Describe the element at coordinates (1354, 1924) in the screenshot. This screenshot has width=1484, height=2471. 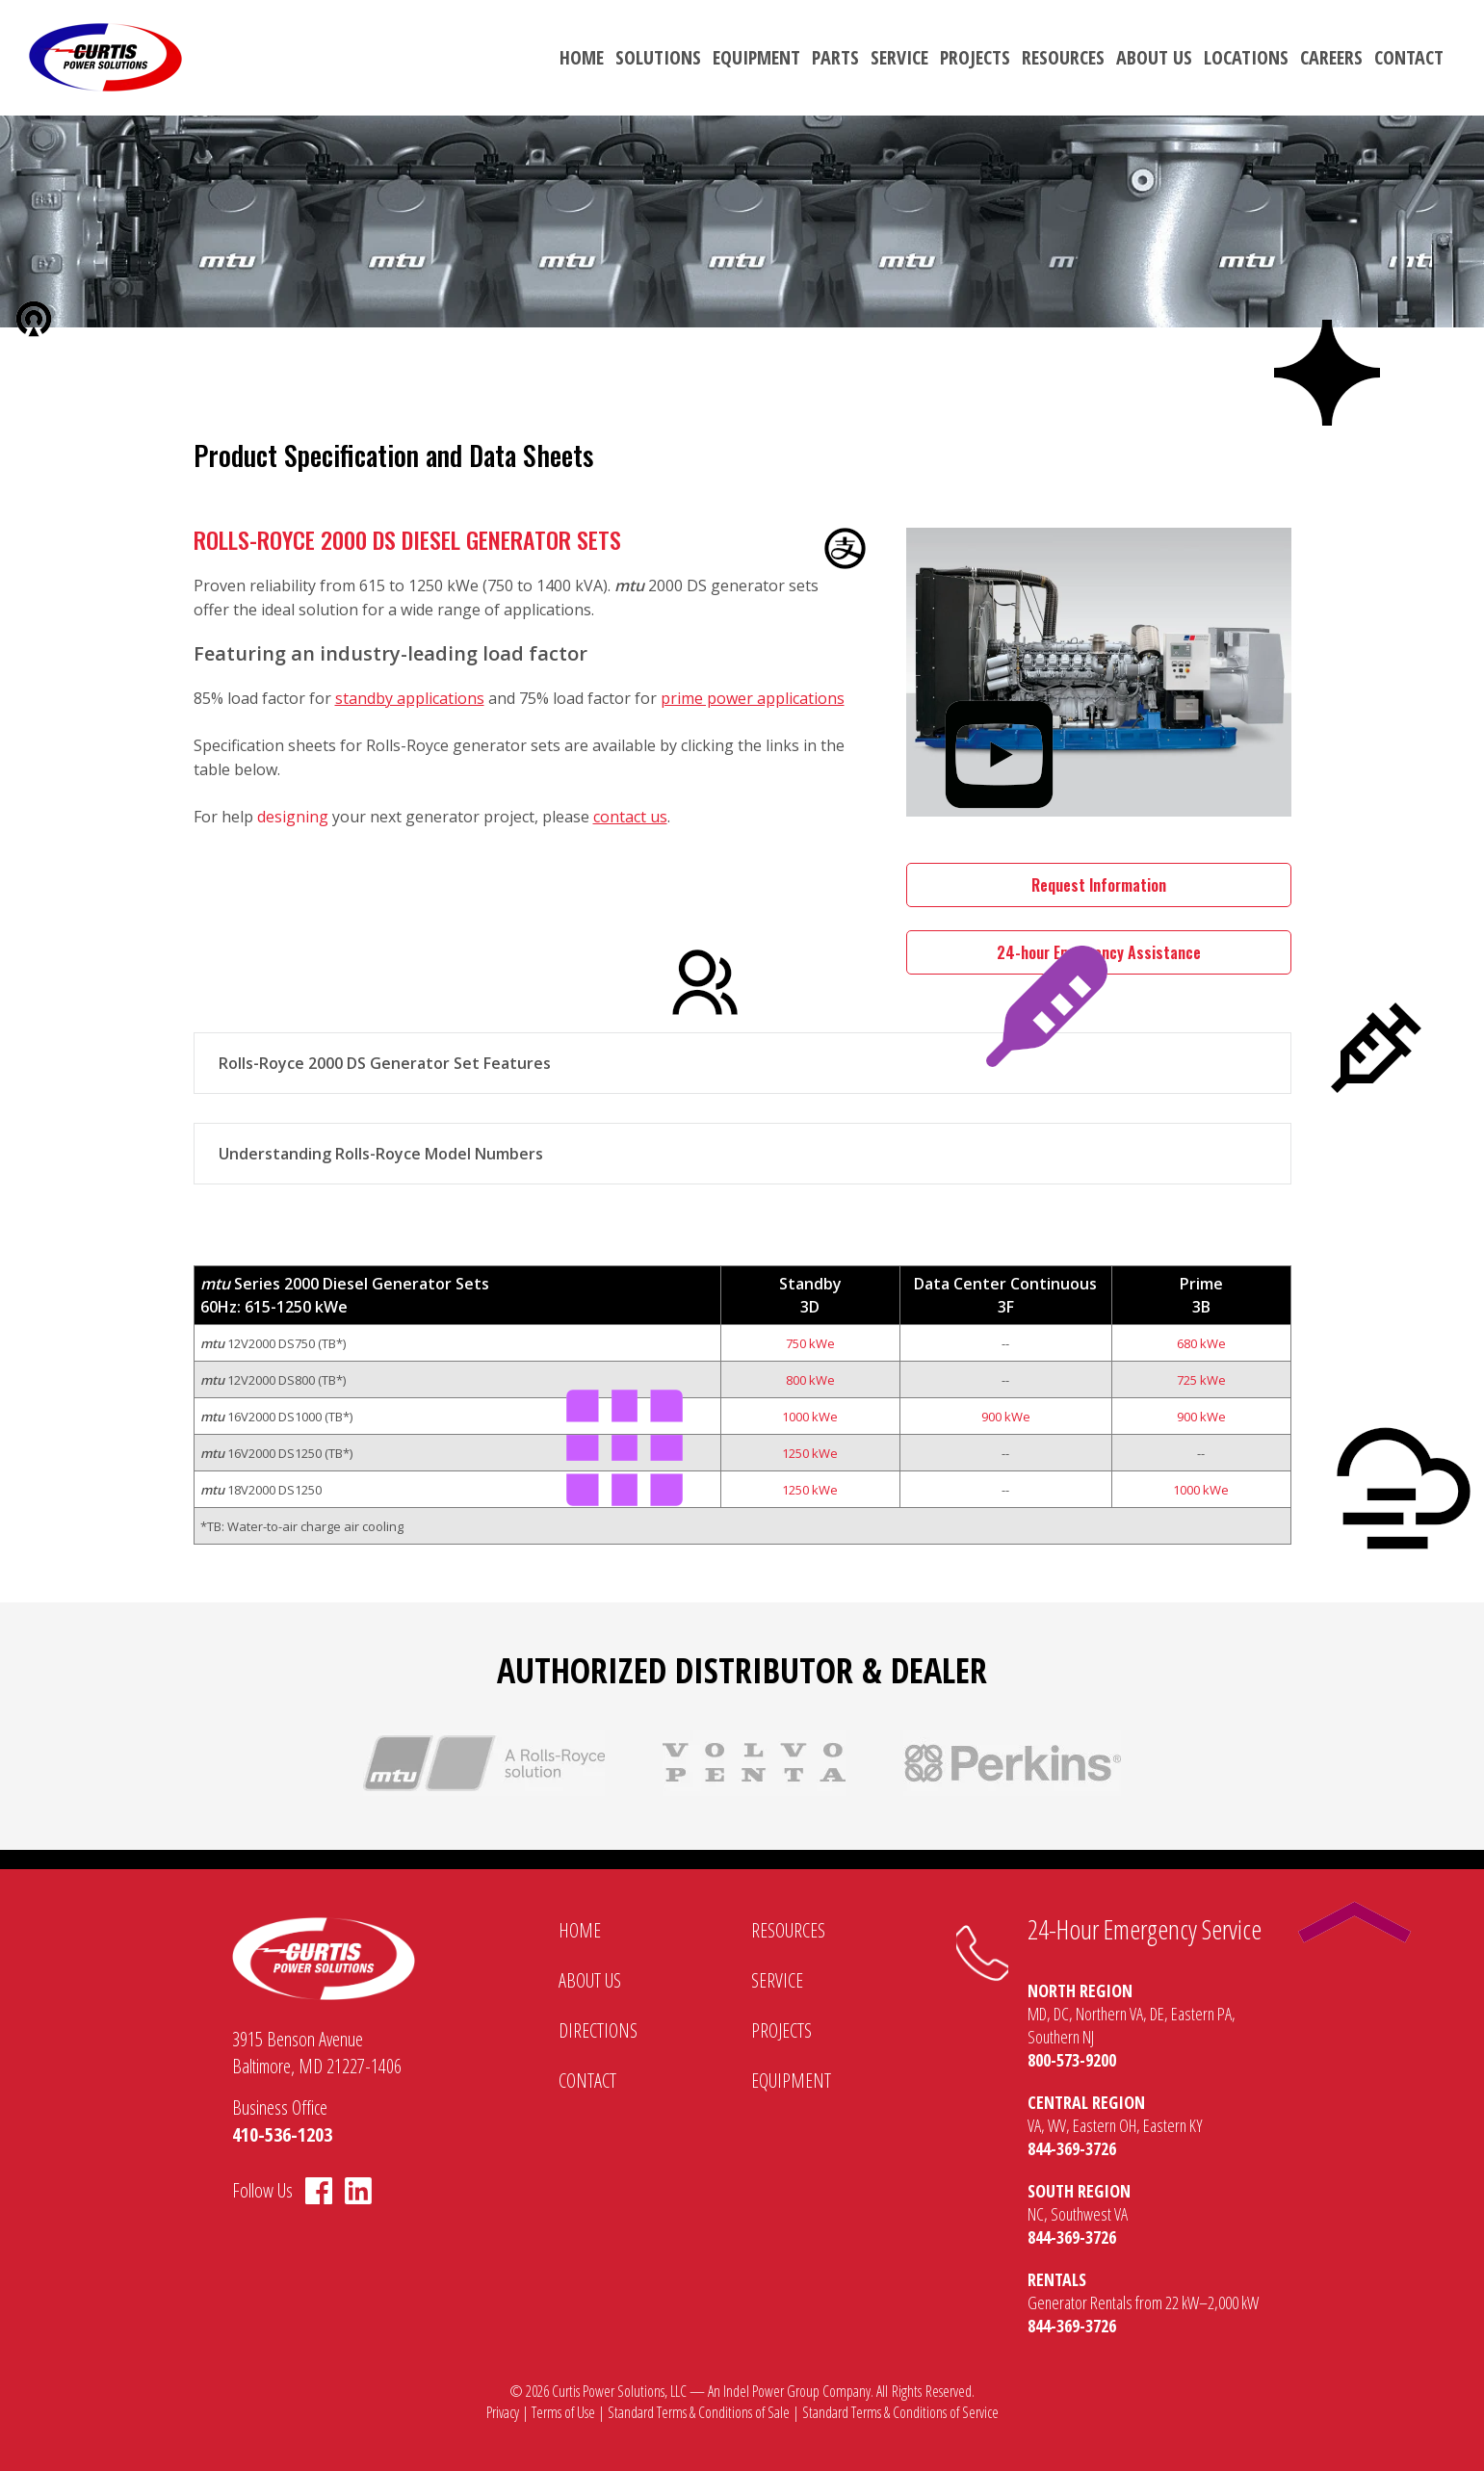
I see `scroll to top of page` at that location.